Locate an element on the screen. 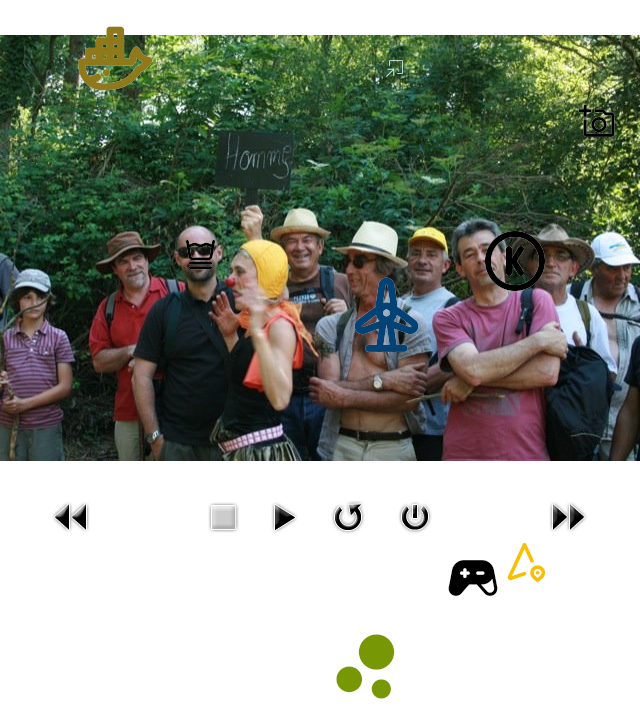  view bubble chart data visualization is located at coordinates (368, 666).